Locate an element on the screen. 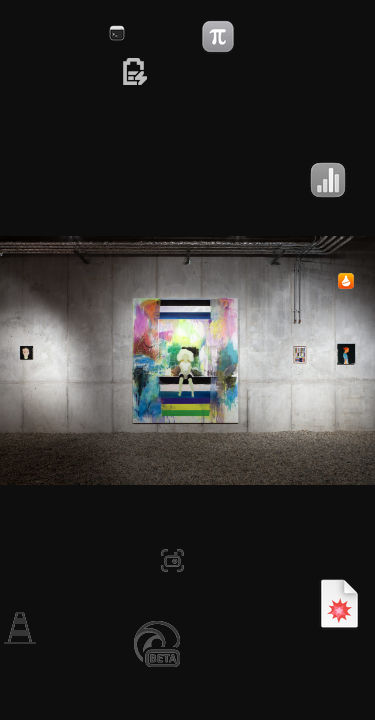  a Mathematica notebook or computation file is located at coordinates (339, 604).